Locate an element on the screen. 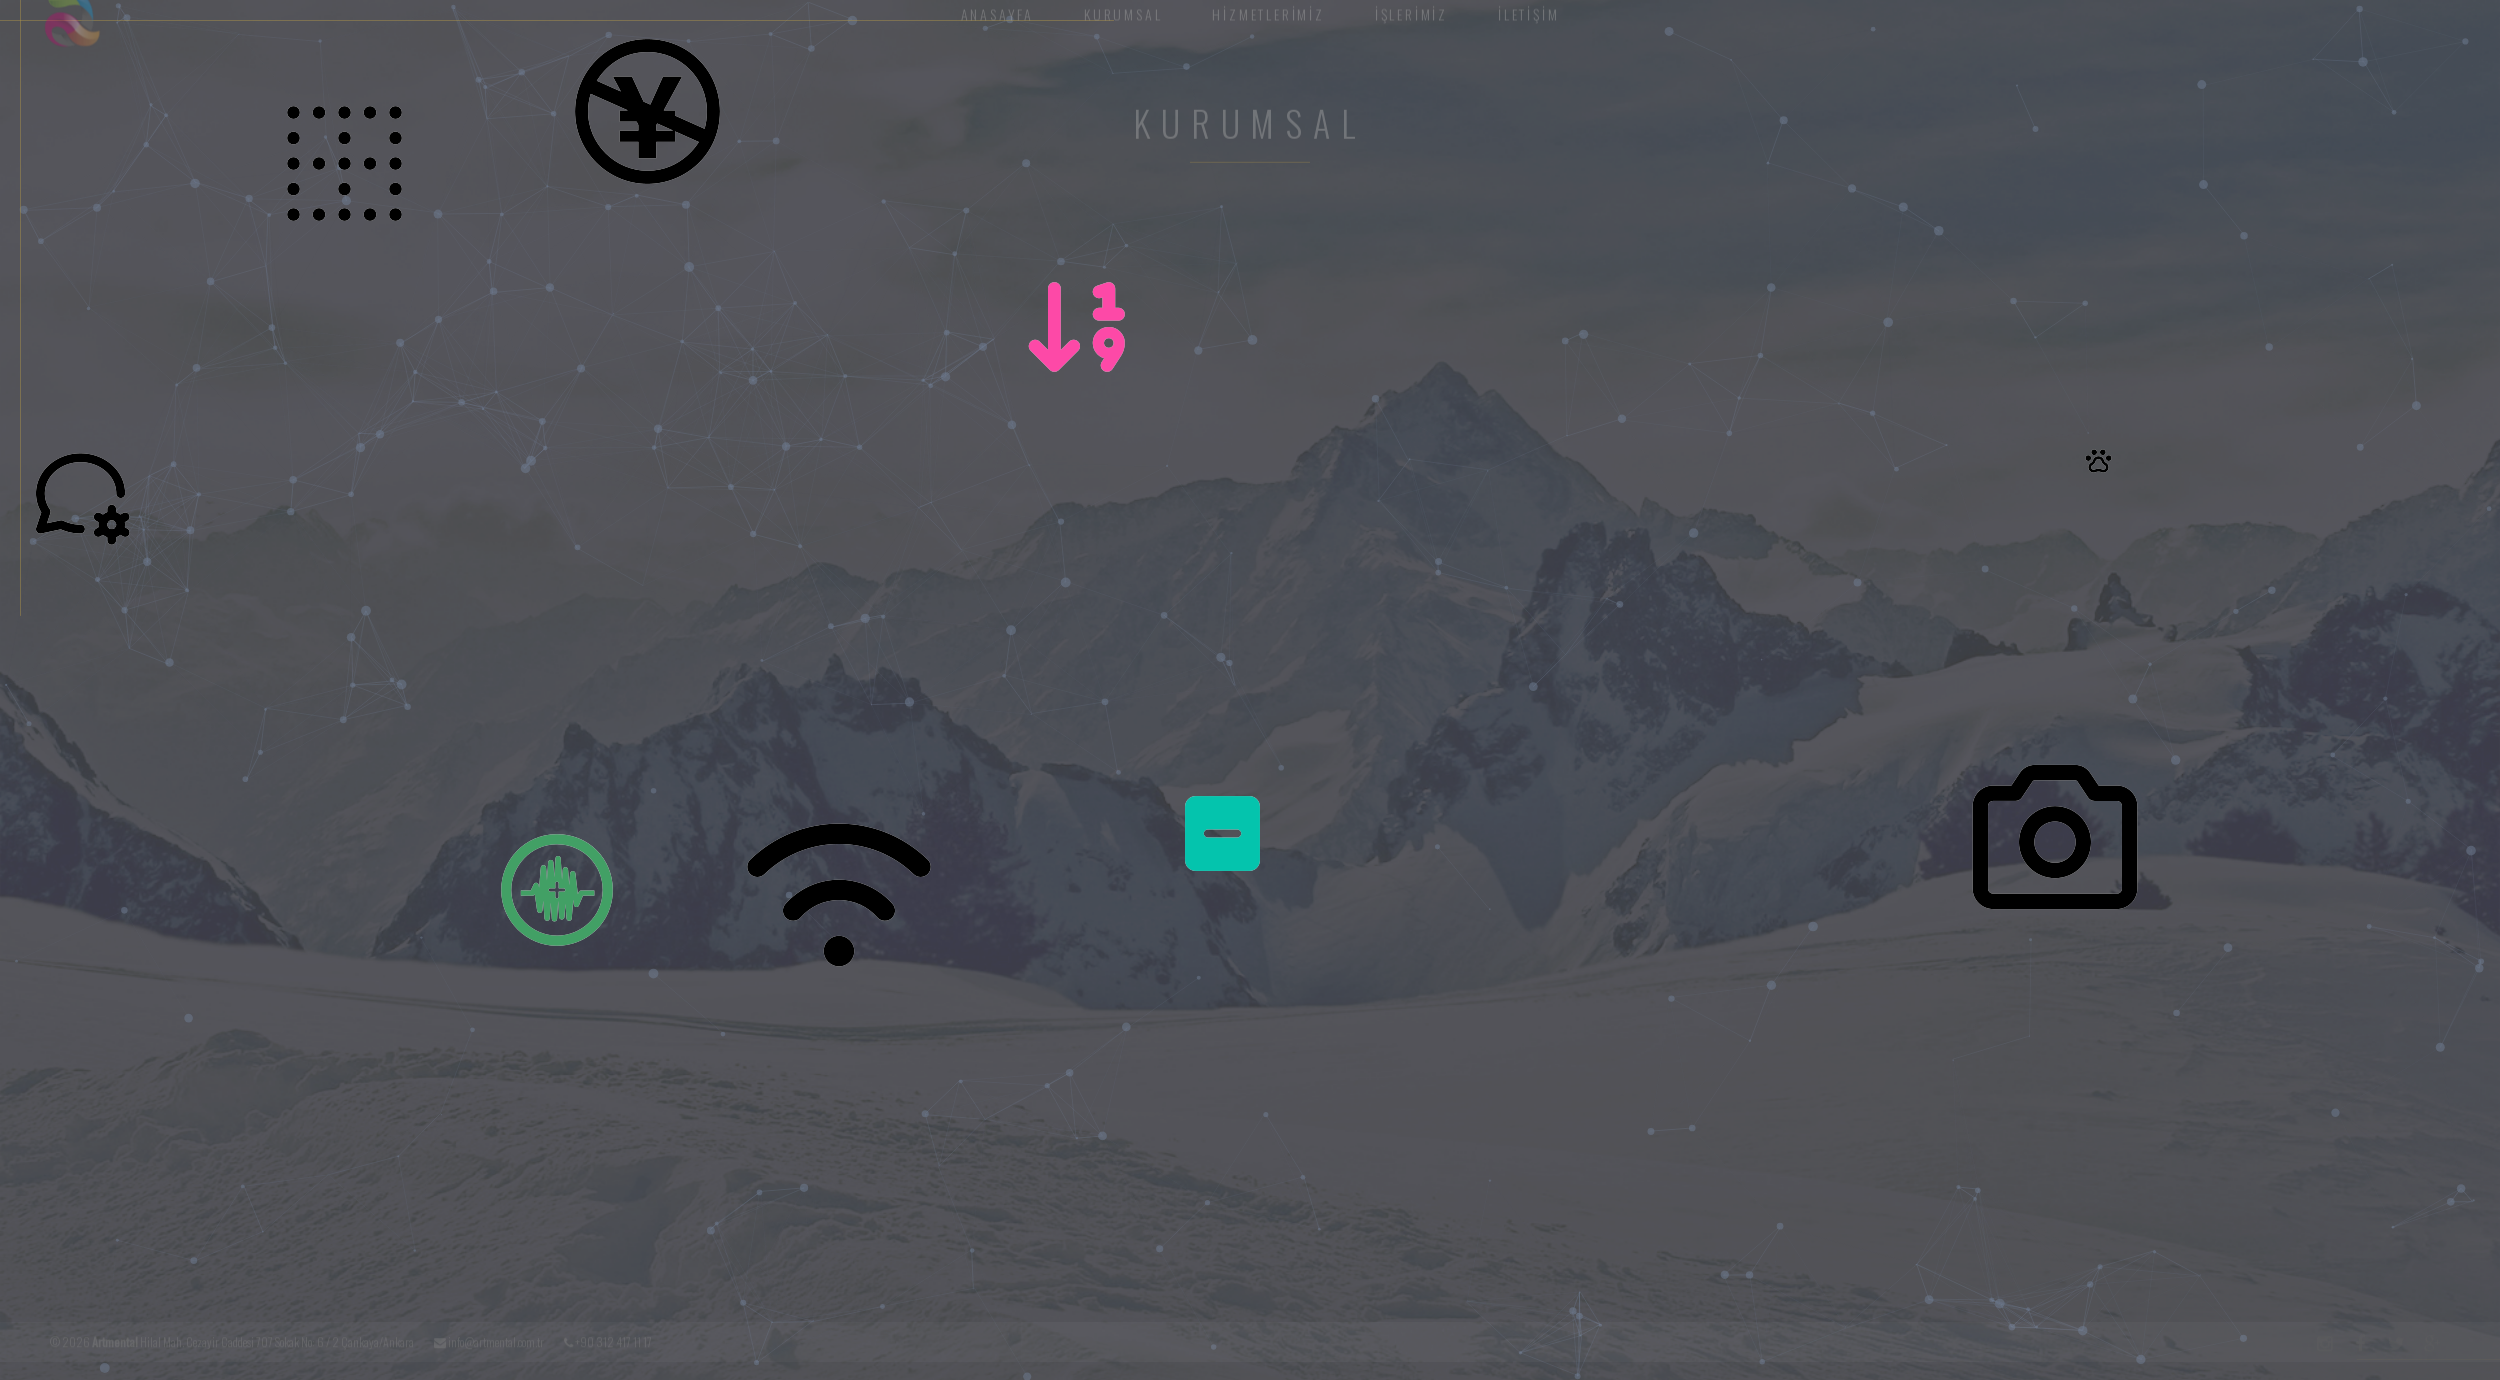 This screenshot has height=1380, width=2500. remove all borders from selected element is located at coordinates (344, 163).